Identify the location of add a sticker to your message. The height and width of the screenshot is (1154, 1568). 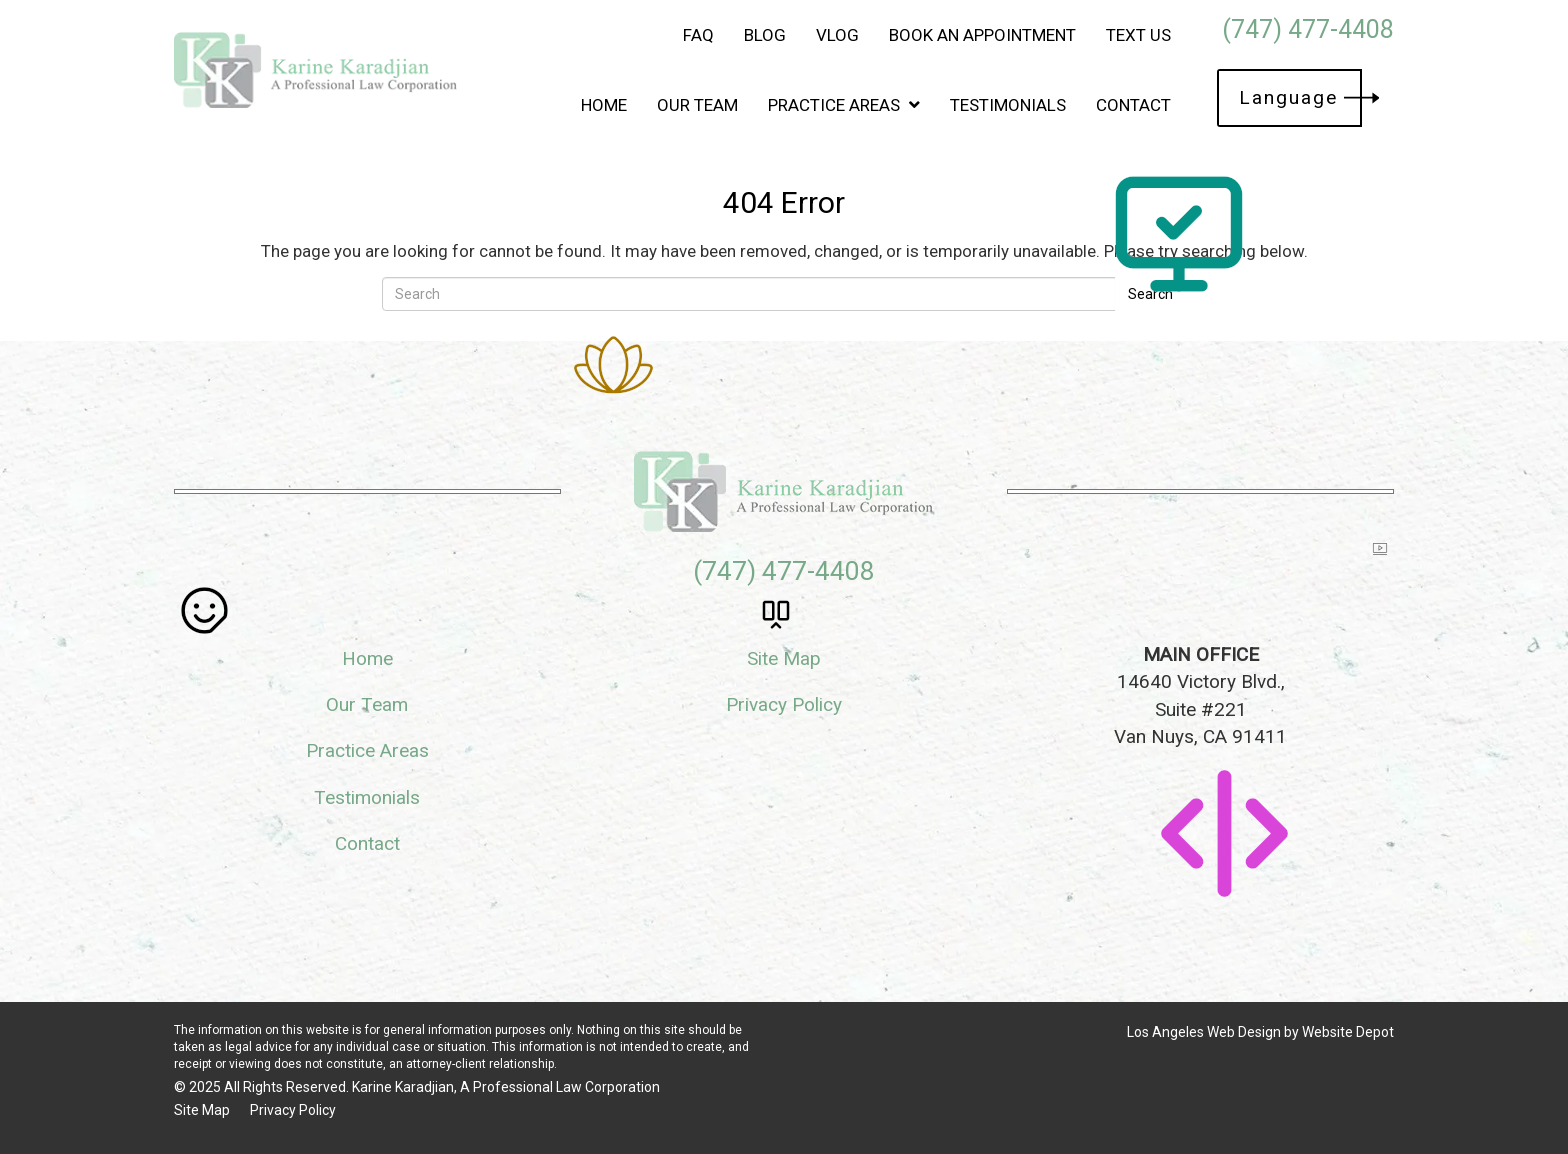
(204, 610).